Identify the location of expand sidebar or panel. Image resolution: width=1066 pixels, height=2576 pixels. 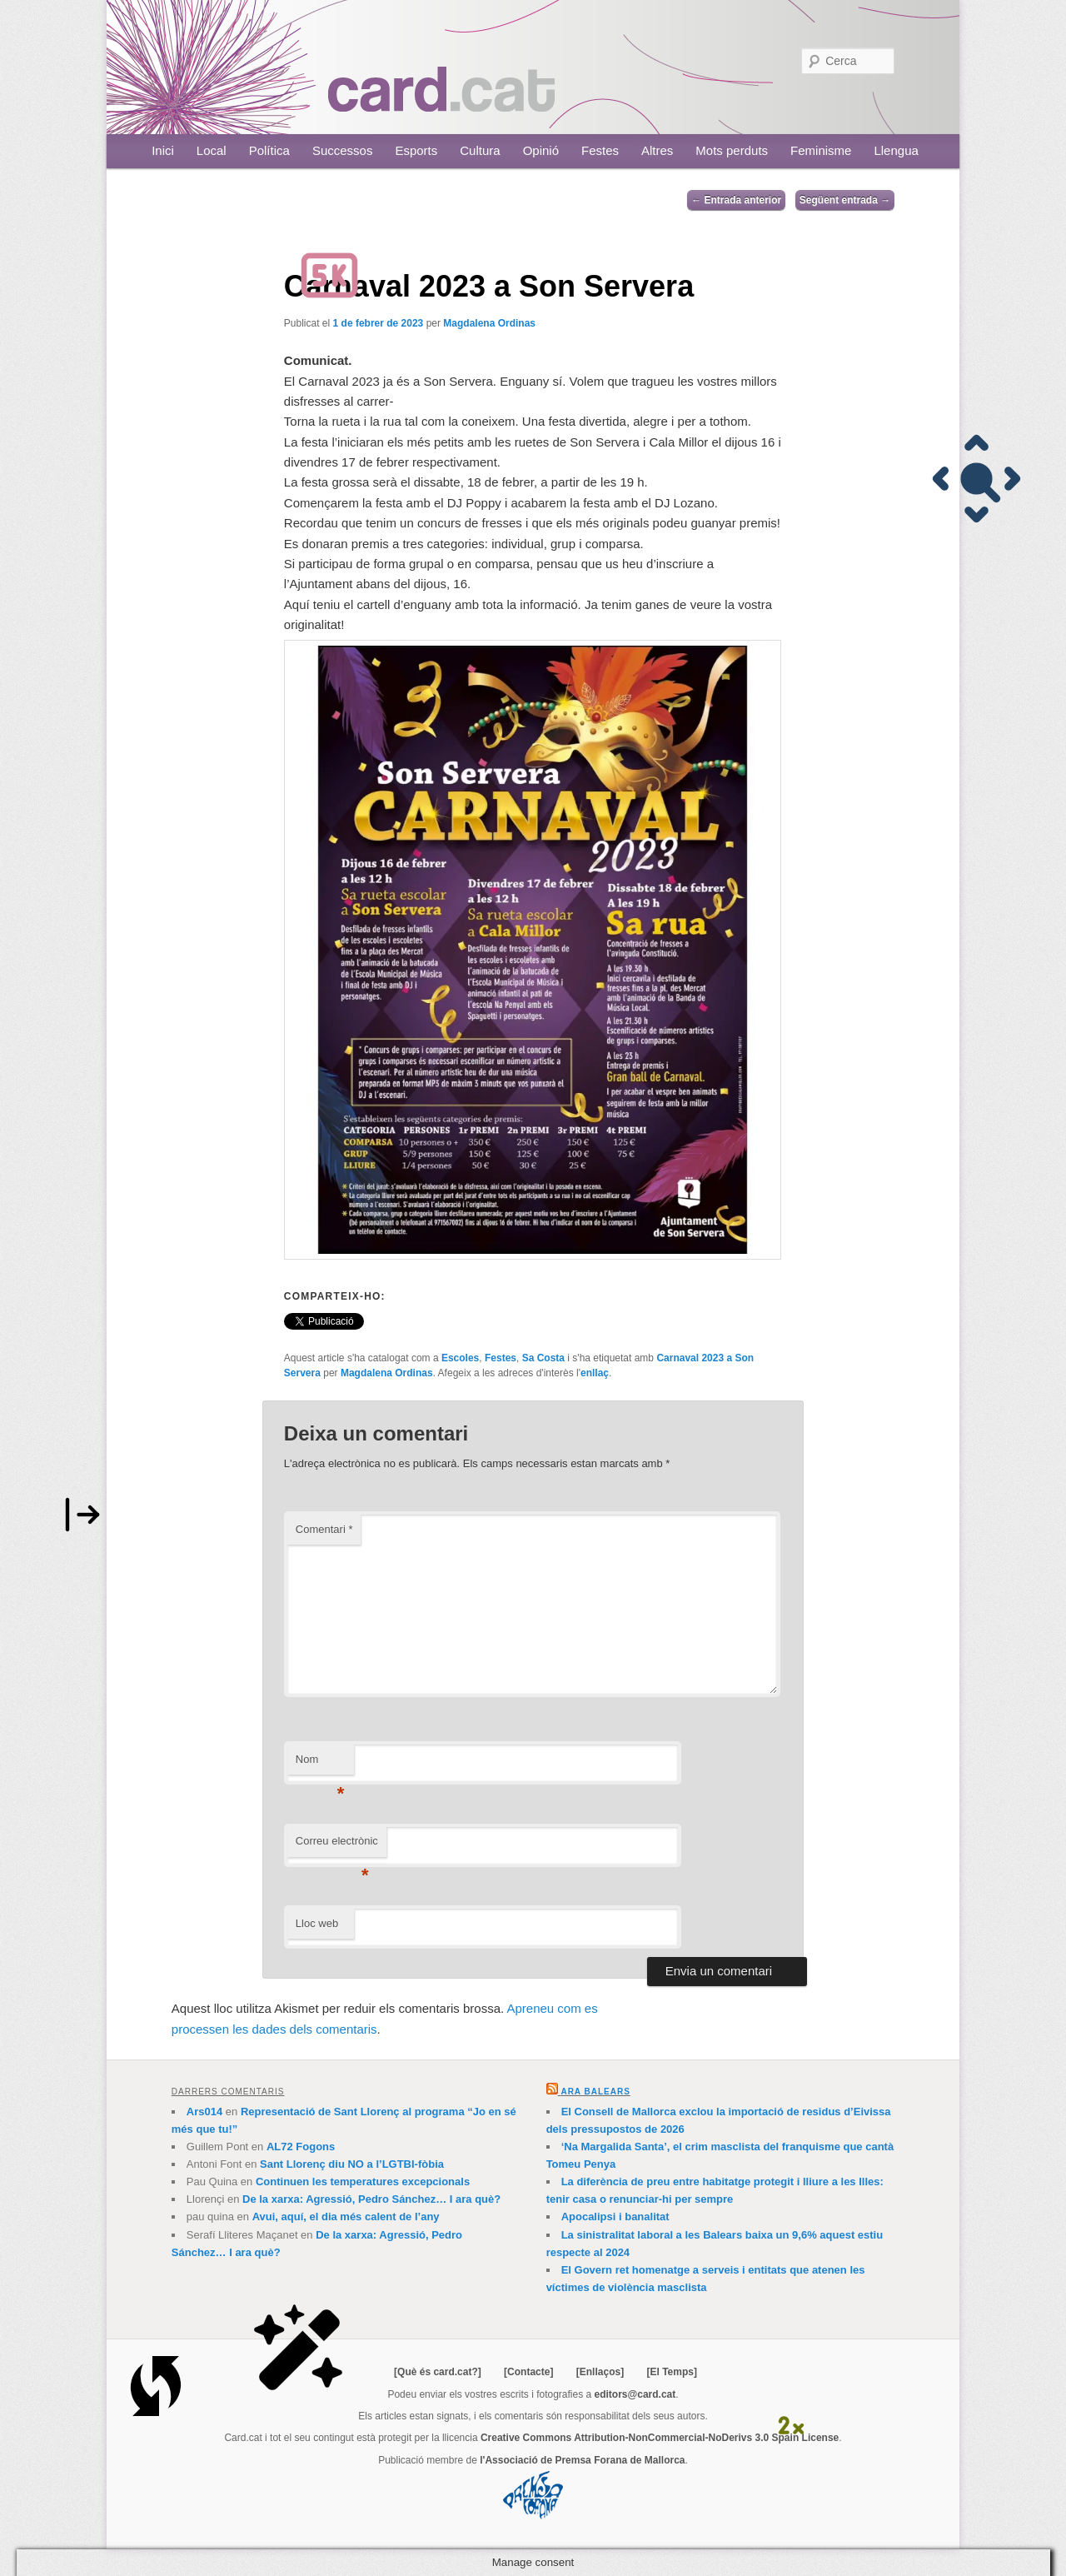
(82, 1515).